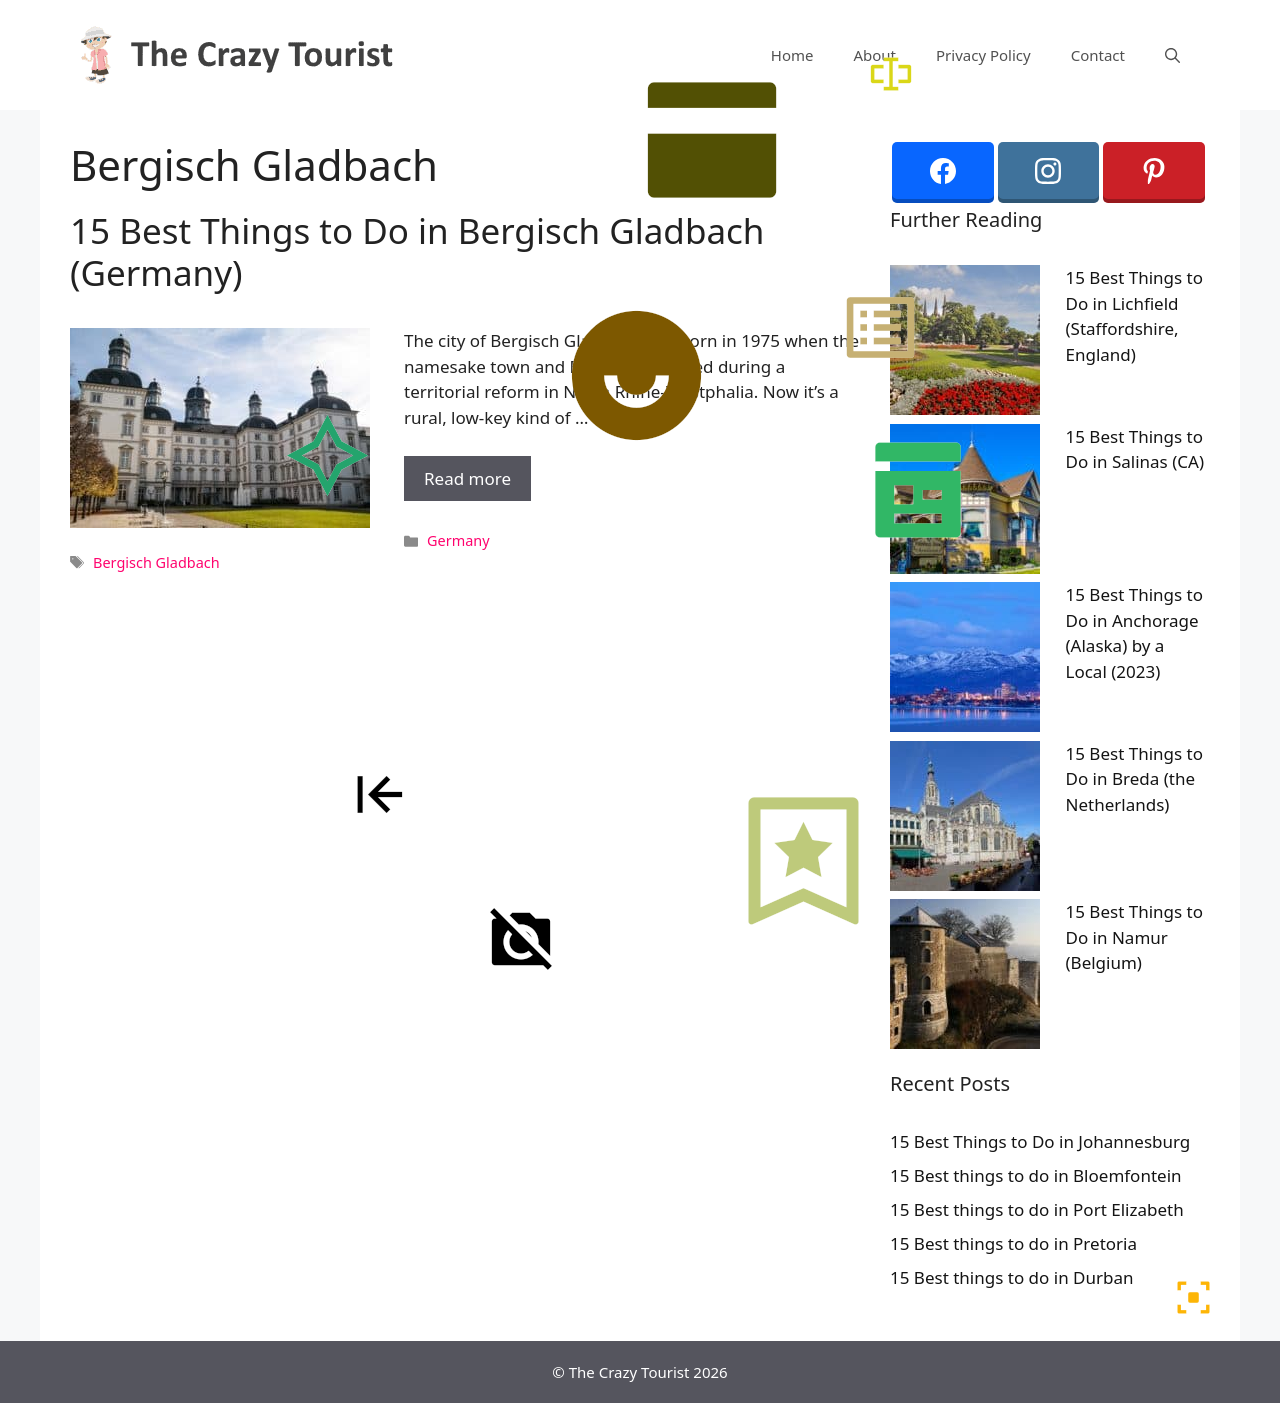 This screenshot has height=1403, width=1280. What do you see at coordinates (880, 327) in the screenshot?
I see `switch to list view` at bounding box center [880, 327].